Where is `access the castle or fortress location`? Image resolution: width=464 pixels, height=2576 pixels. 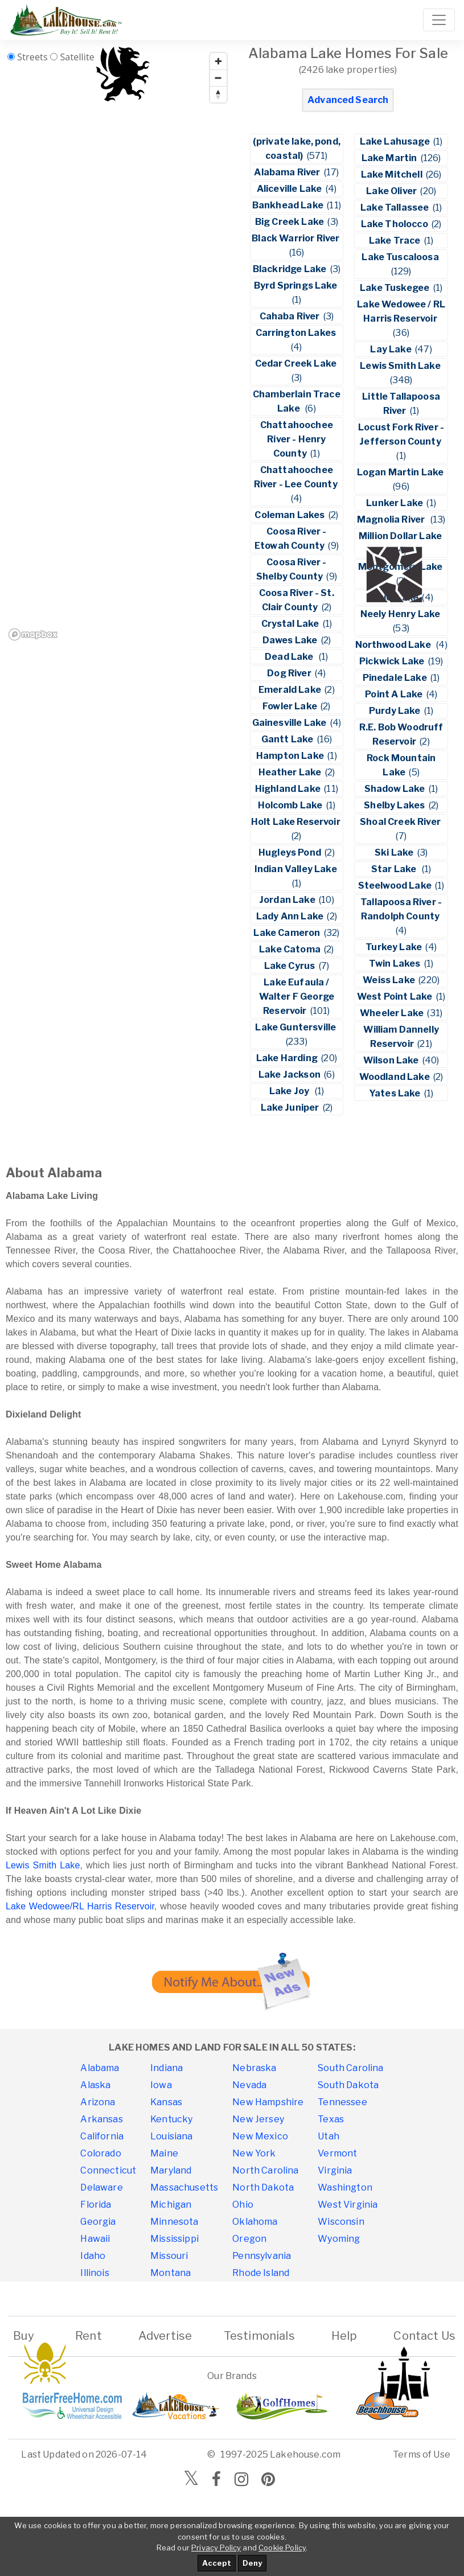 access the castle or fortress location is located at coordinates (404, 2373).